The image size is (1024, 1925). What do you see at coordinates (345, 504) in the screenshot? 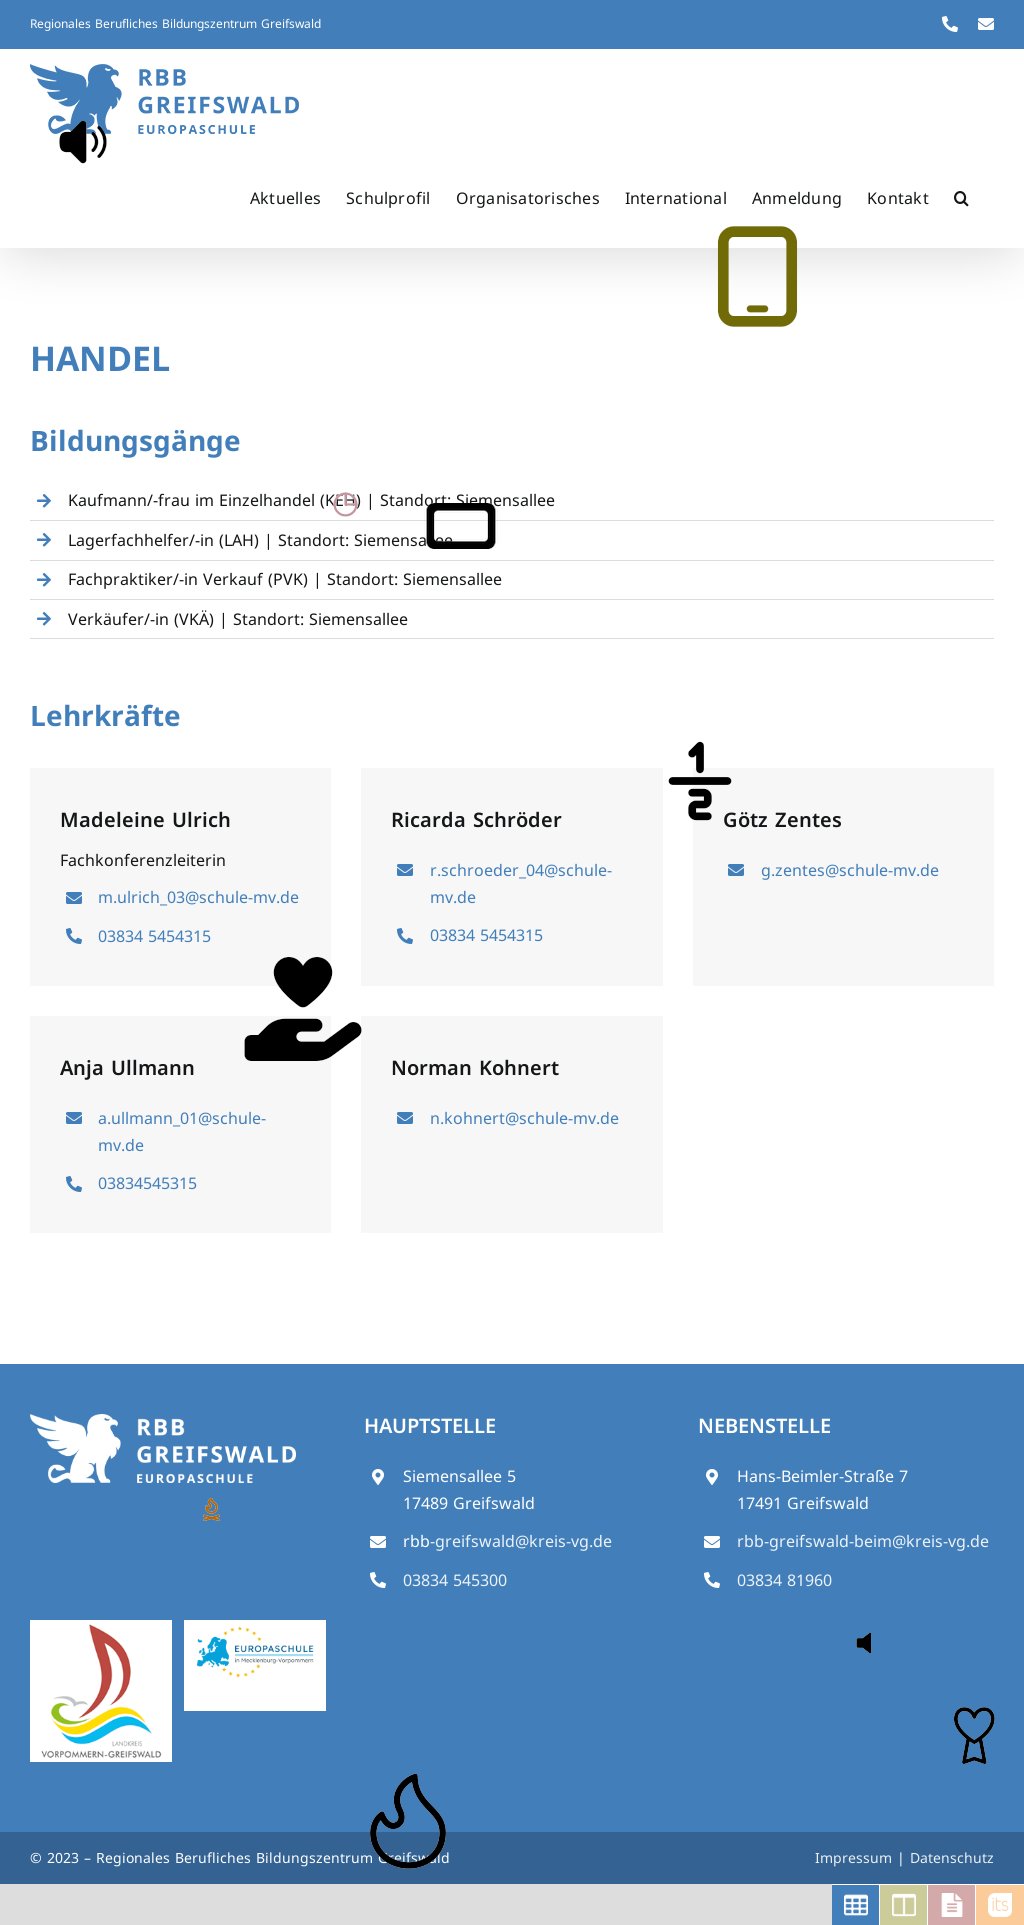
I see `view analytics or statistics breakdown` at bounding box center [345, 504].